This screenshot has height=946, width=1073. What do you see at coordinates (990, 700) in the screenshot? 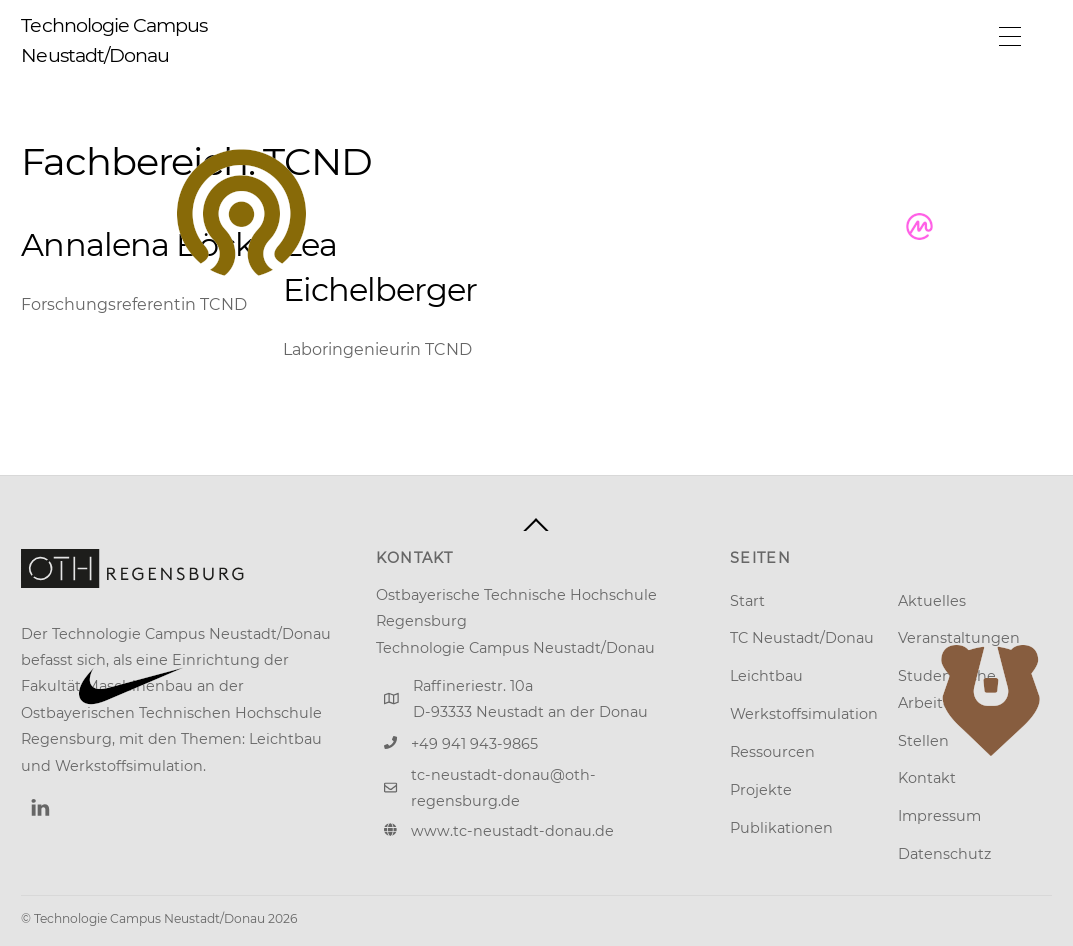
I see `open the Uptime Kuma monitoring dashboard` at bounding box center [990, 700].